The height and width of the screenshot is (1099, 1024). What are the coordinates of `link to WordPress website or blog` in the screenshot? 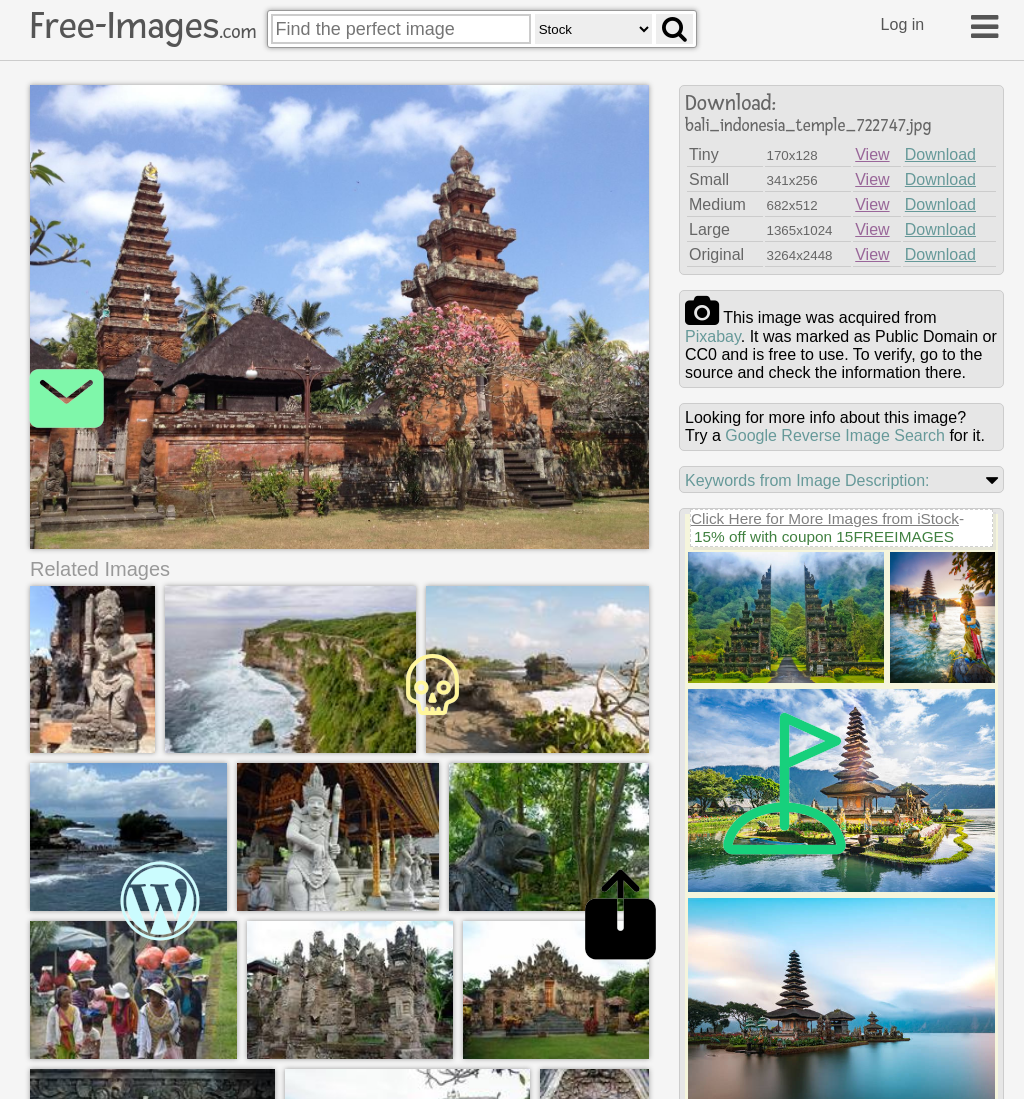 It's located at (160, 901).